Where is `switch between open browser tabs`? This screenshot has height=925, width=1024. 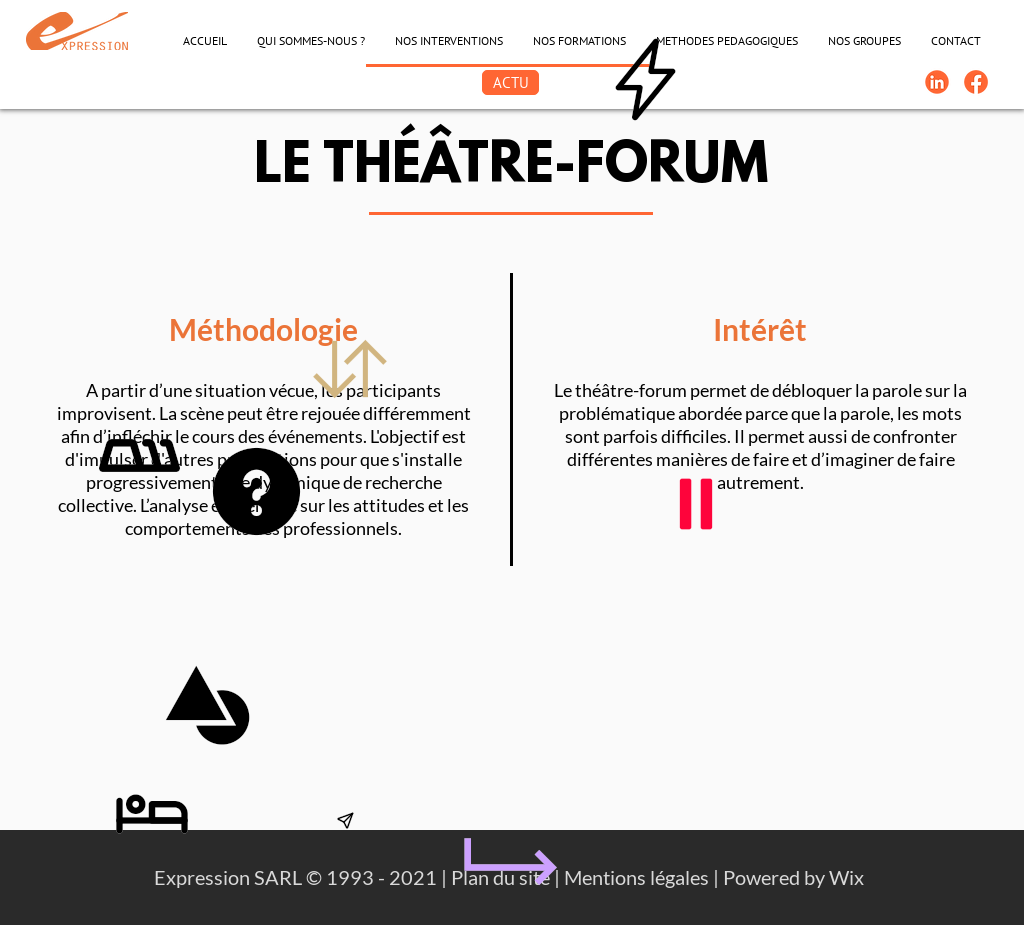 switch between open browser tabs is located at coordinates (139, 455).